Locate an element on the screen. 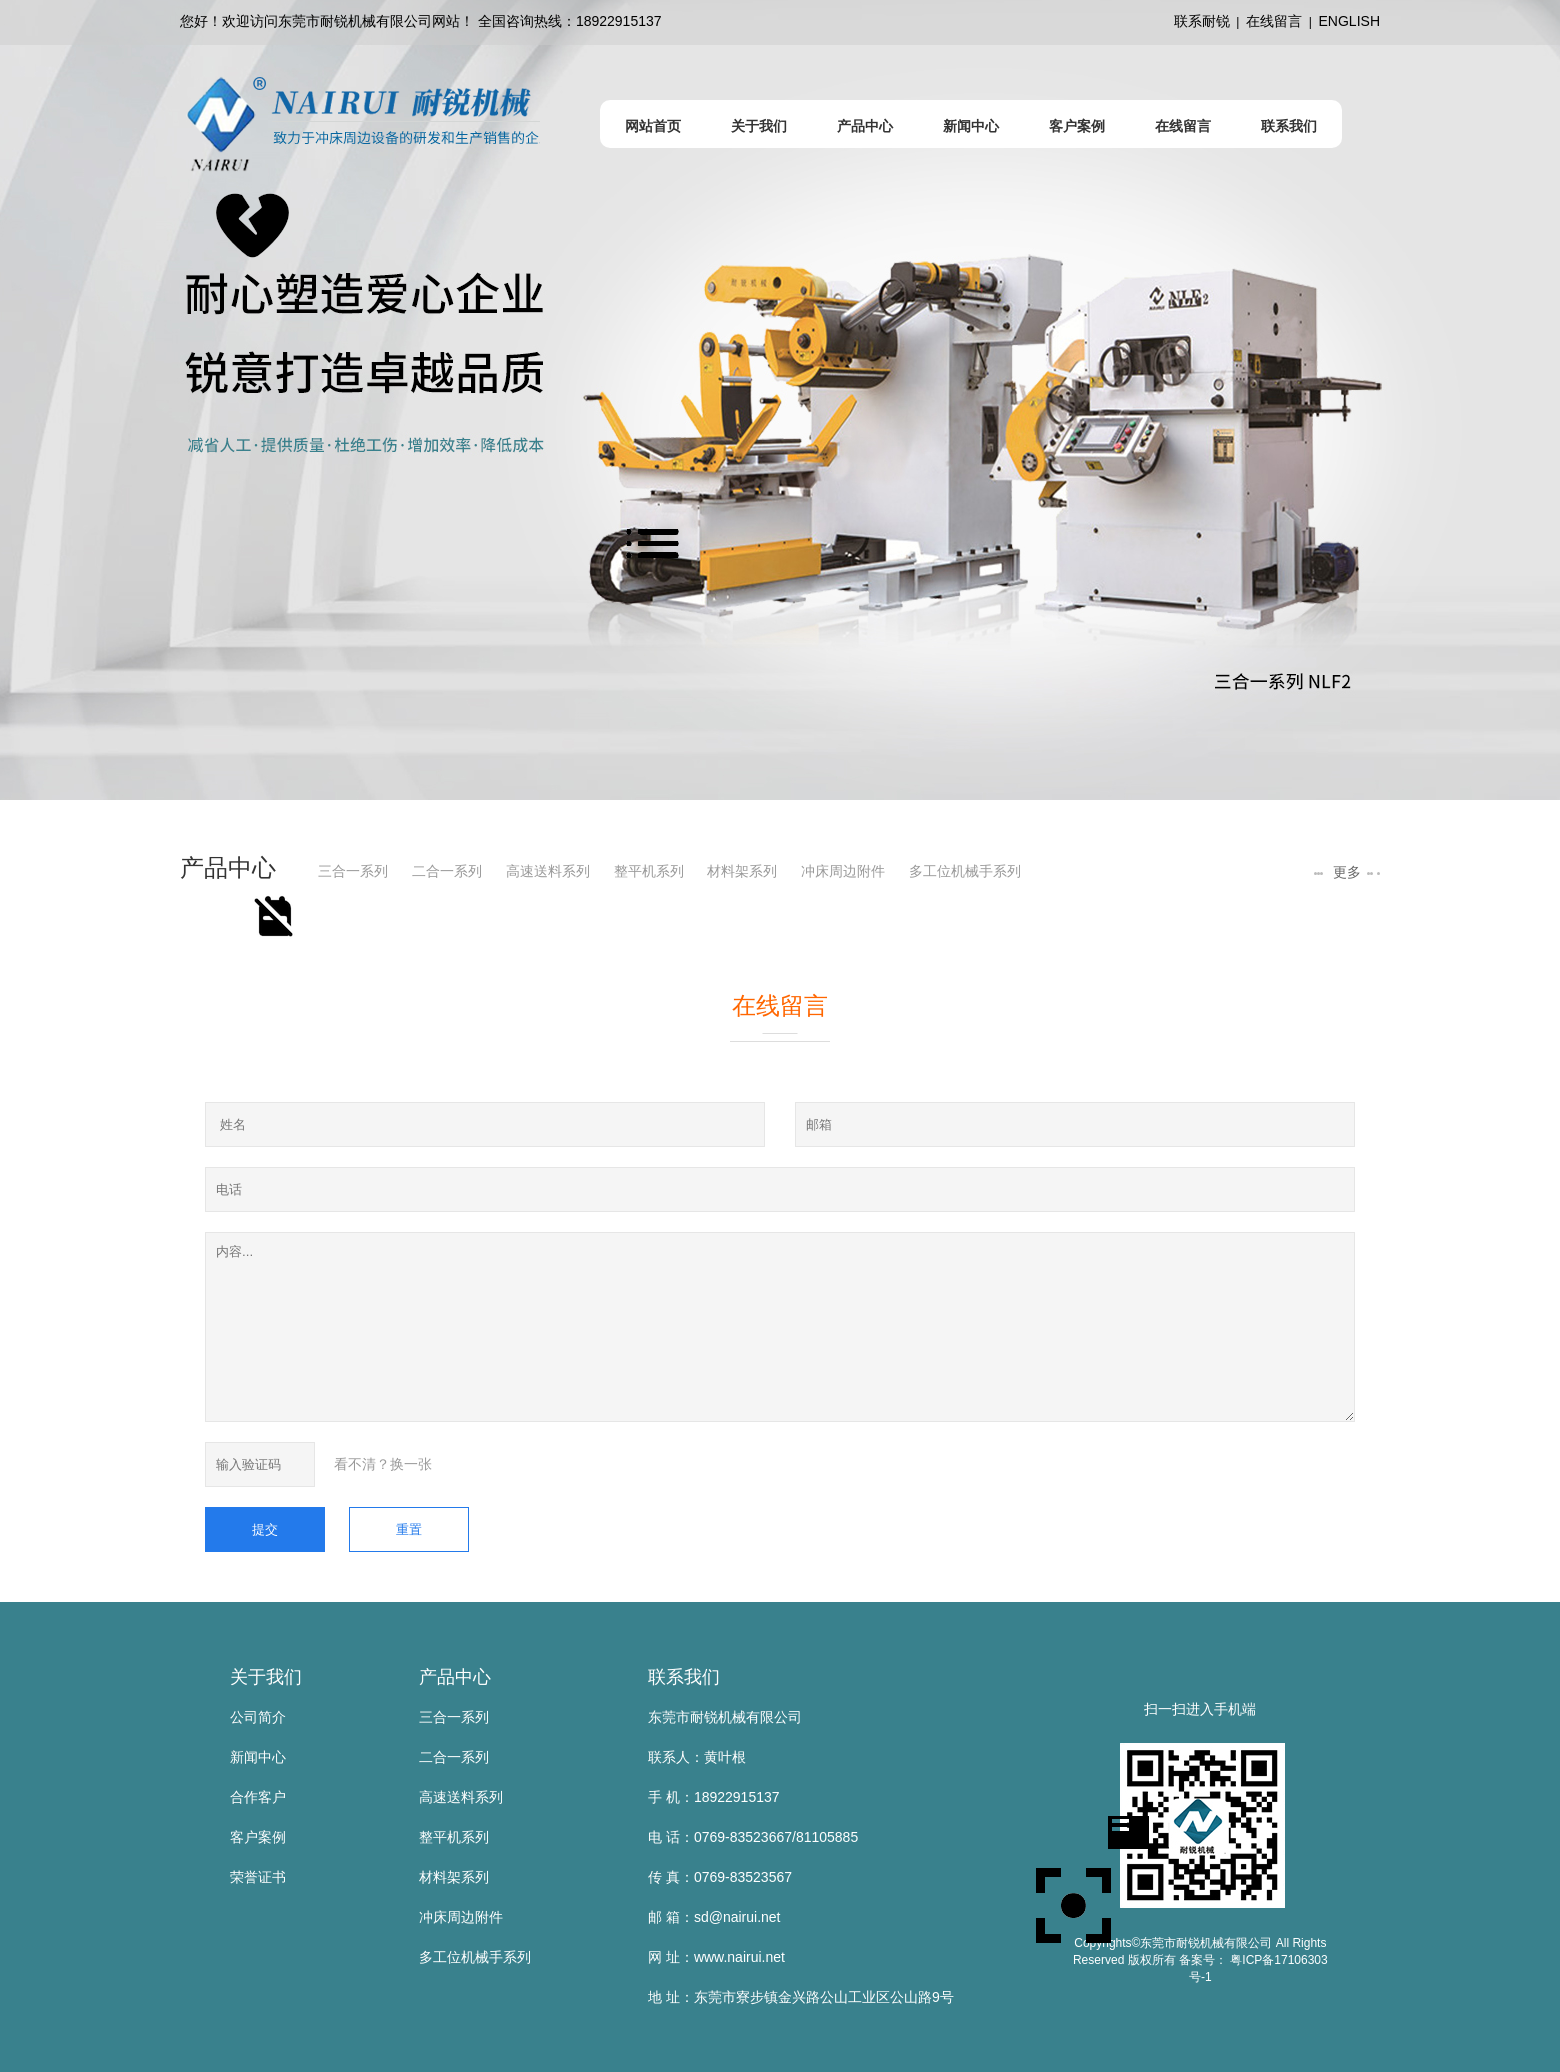  center focus on the camera viewfinder is located at coordinates (1073, 1905).